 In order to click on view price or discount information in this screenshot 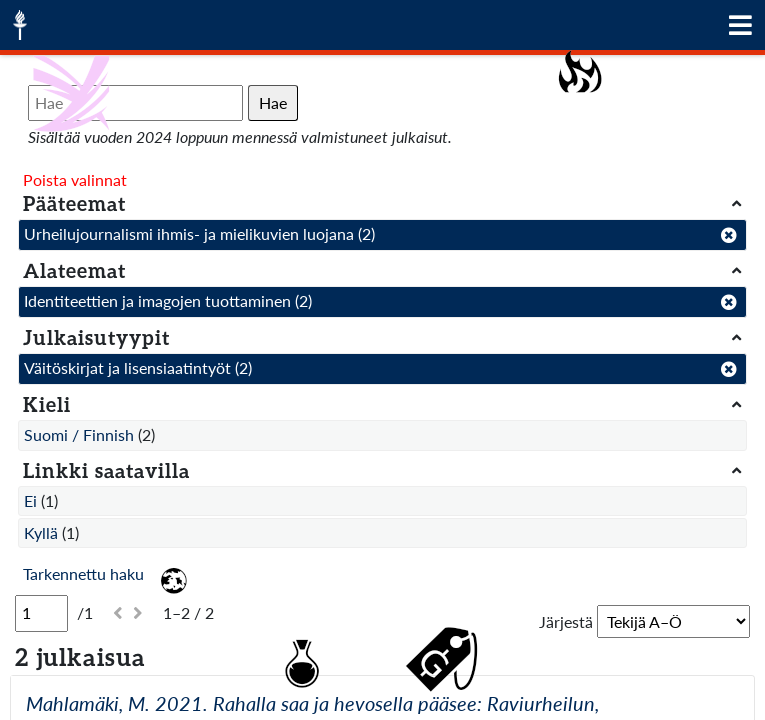, I will do `click(441, 659)`.